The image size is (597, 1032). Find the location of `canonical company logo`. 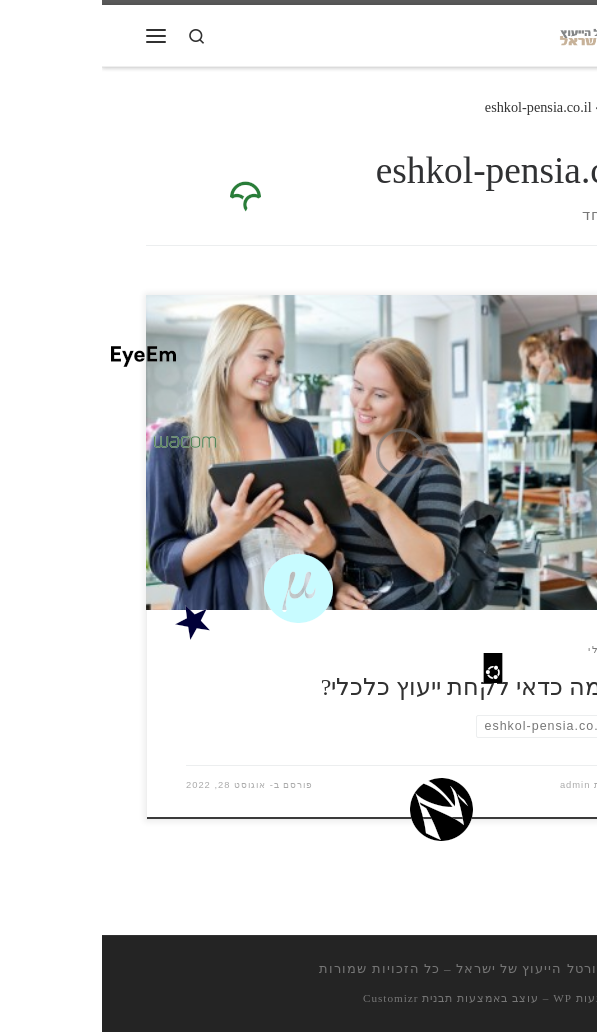

canonical company logo is located at coordinates (493, 668).